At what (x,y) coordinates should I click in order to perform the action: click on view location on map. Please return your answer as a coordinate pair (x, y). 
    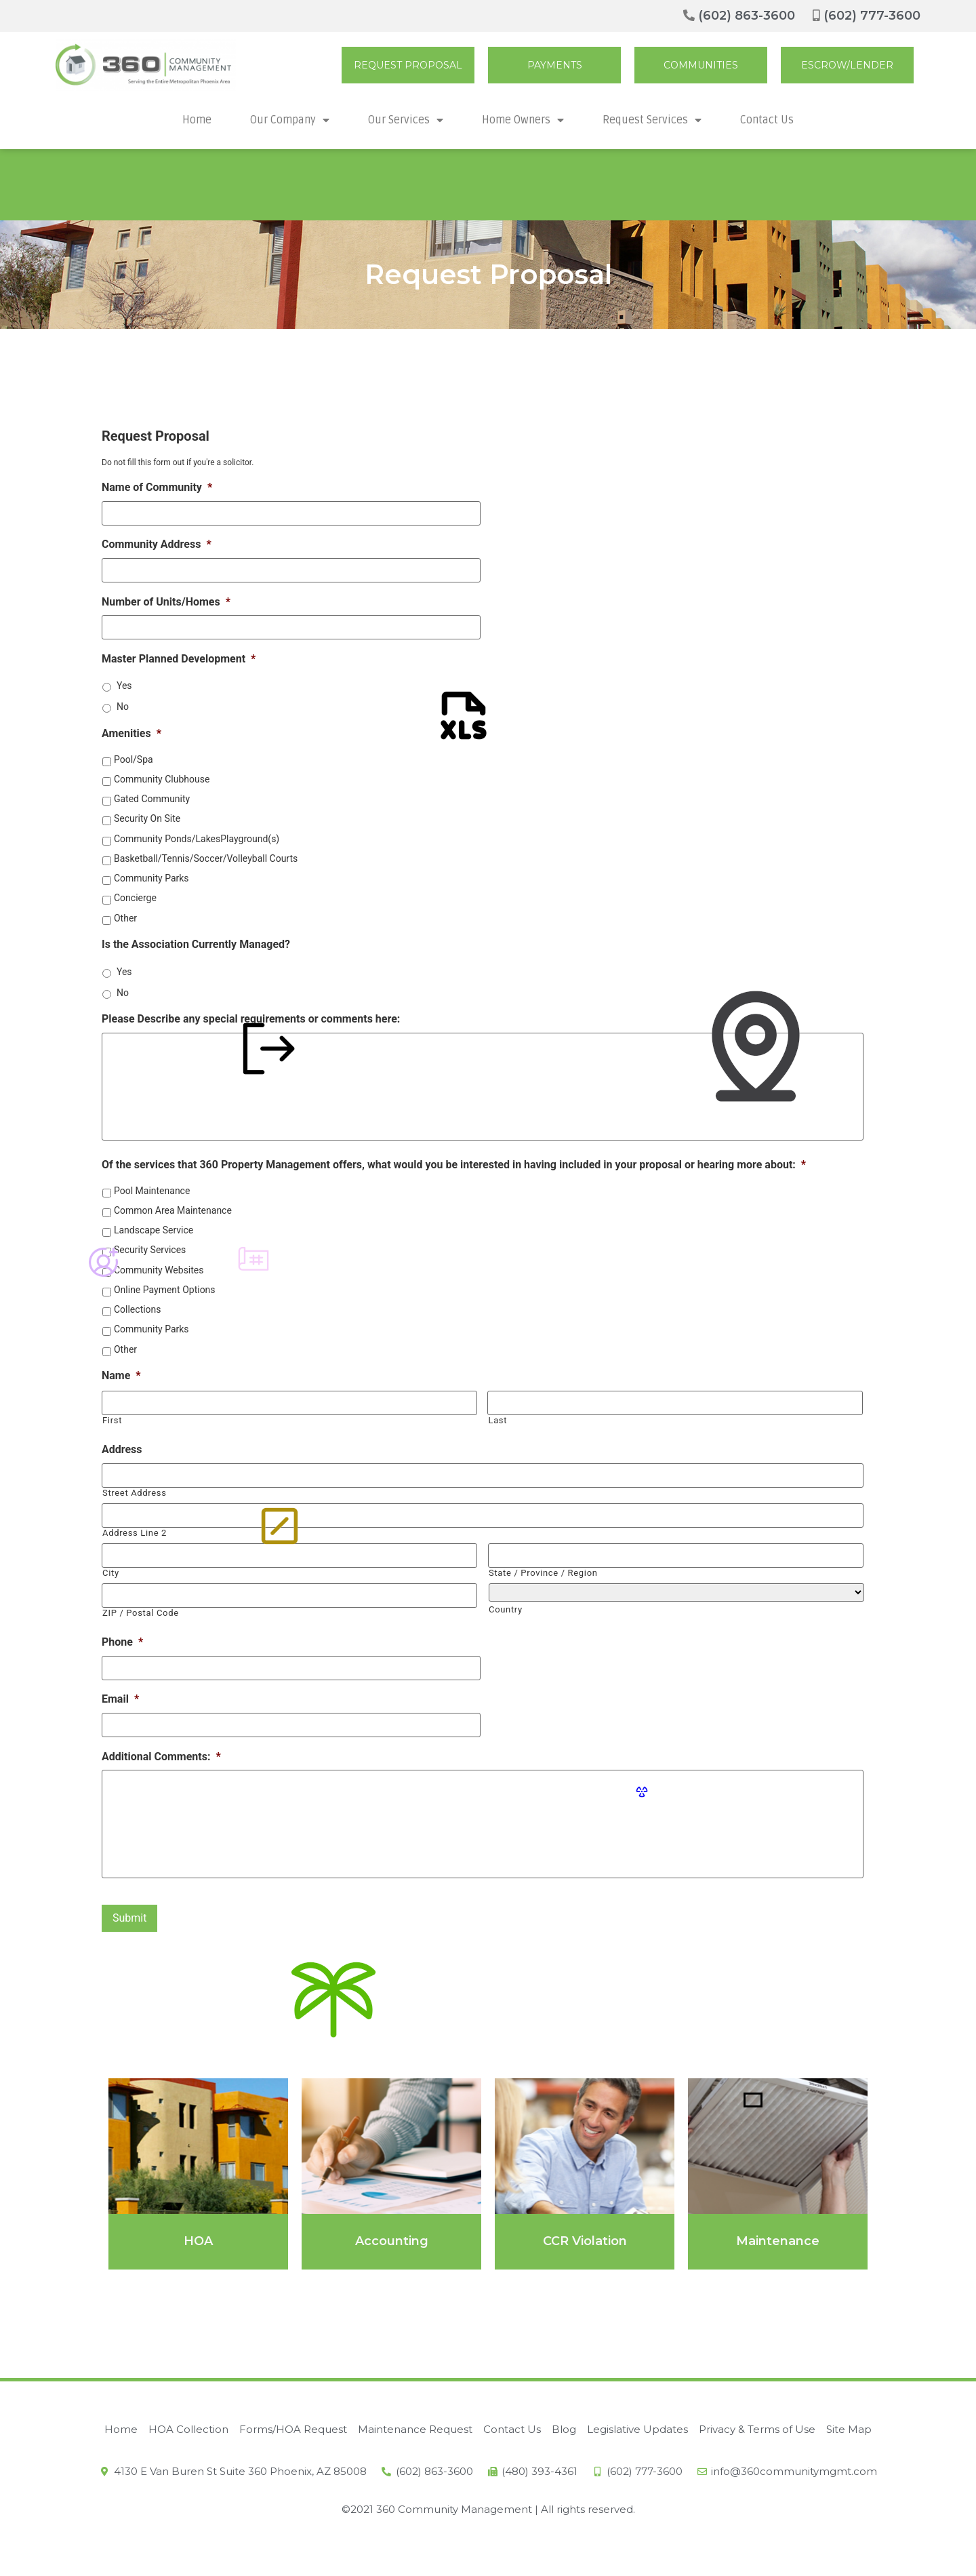
    Looking at the image, I should click on (756, 1046).